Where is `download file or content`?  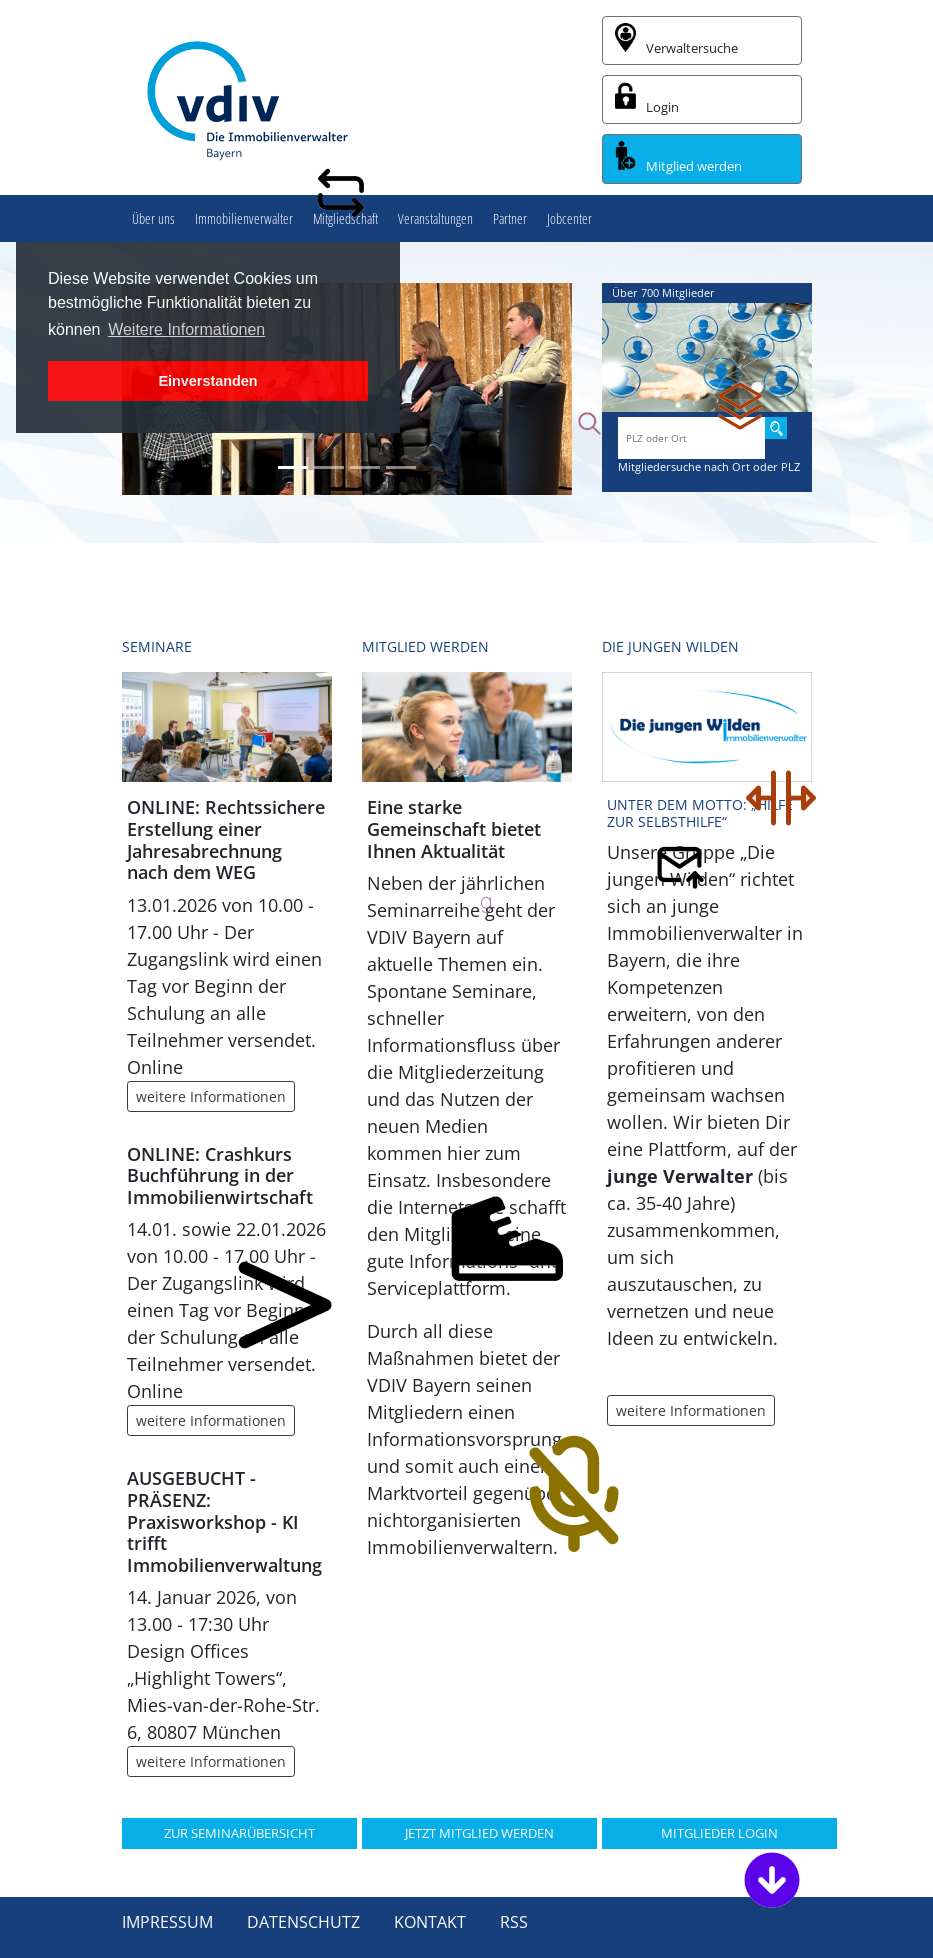
download file or content is located at coordinates (772, 1880).